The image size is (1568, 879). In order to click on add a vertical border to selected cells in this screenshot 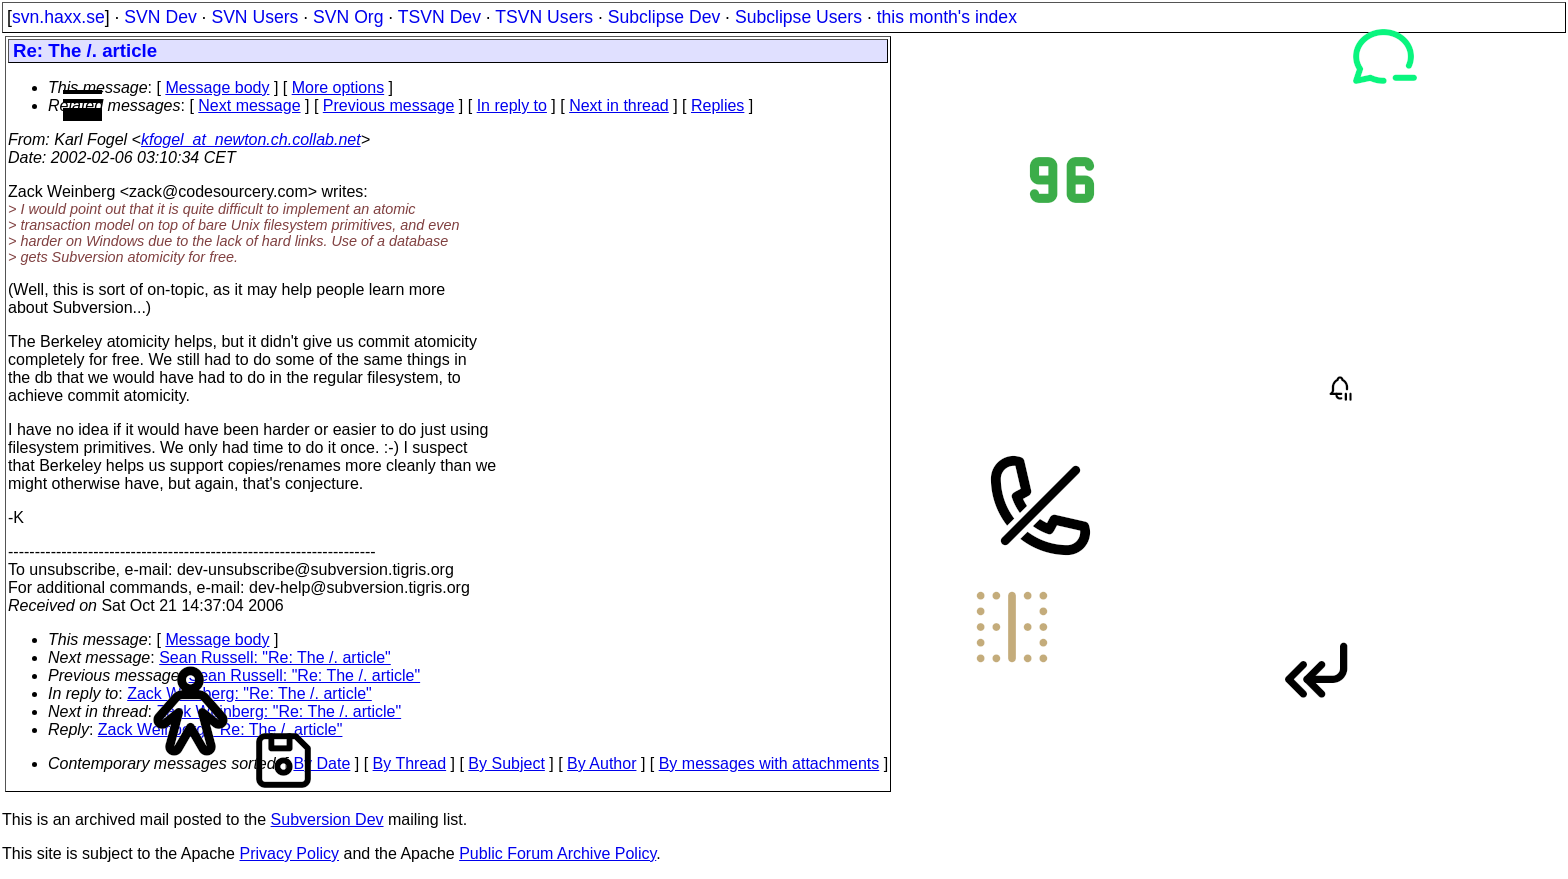, I will do `click(1012, 627)`.